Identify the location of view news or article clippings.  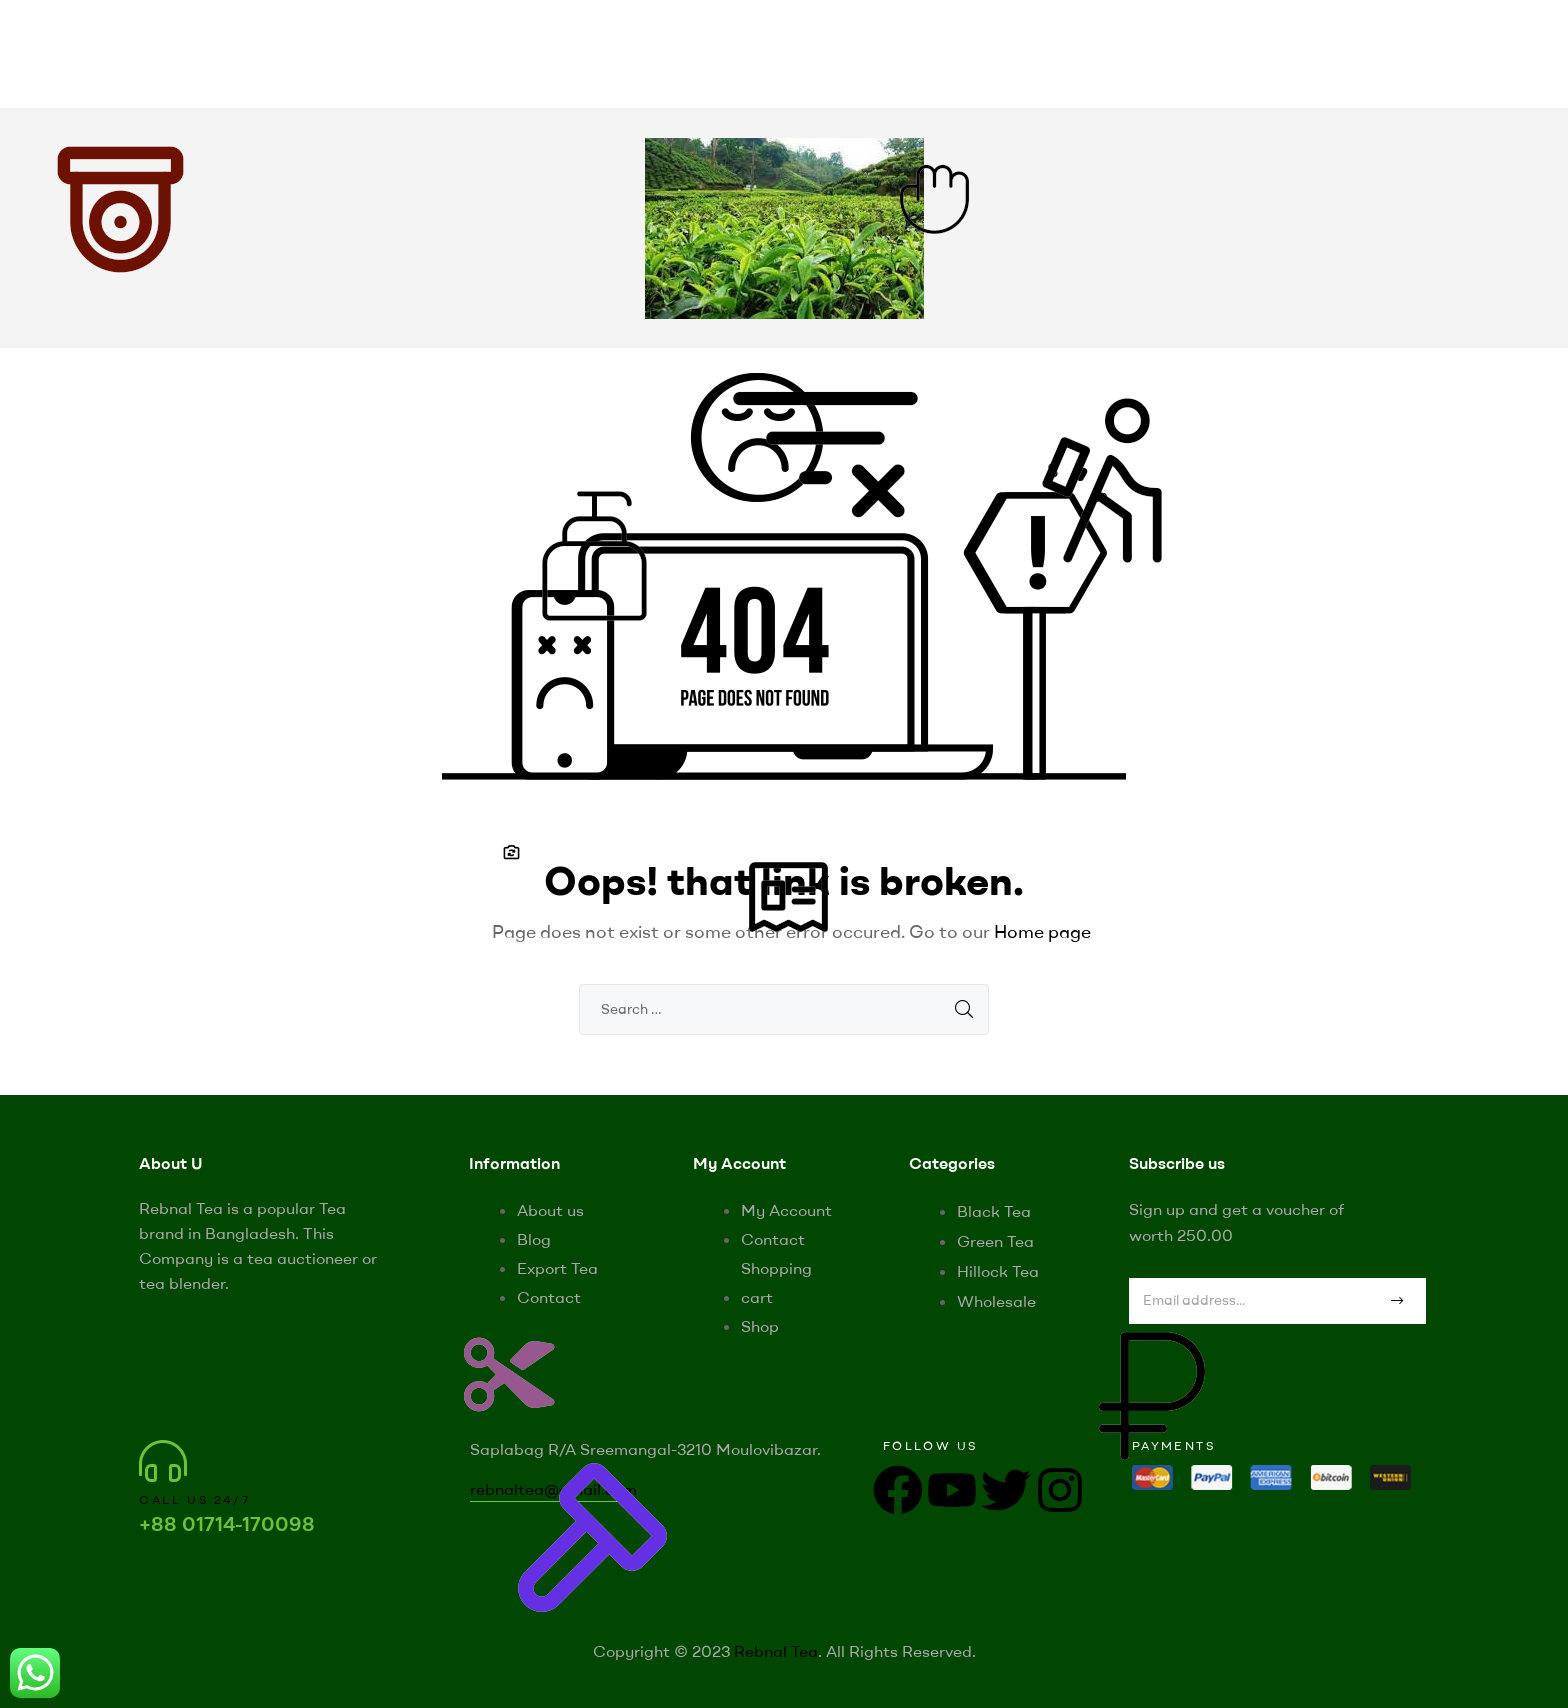
(788, 895).